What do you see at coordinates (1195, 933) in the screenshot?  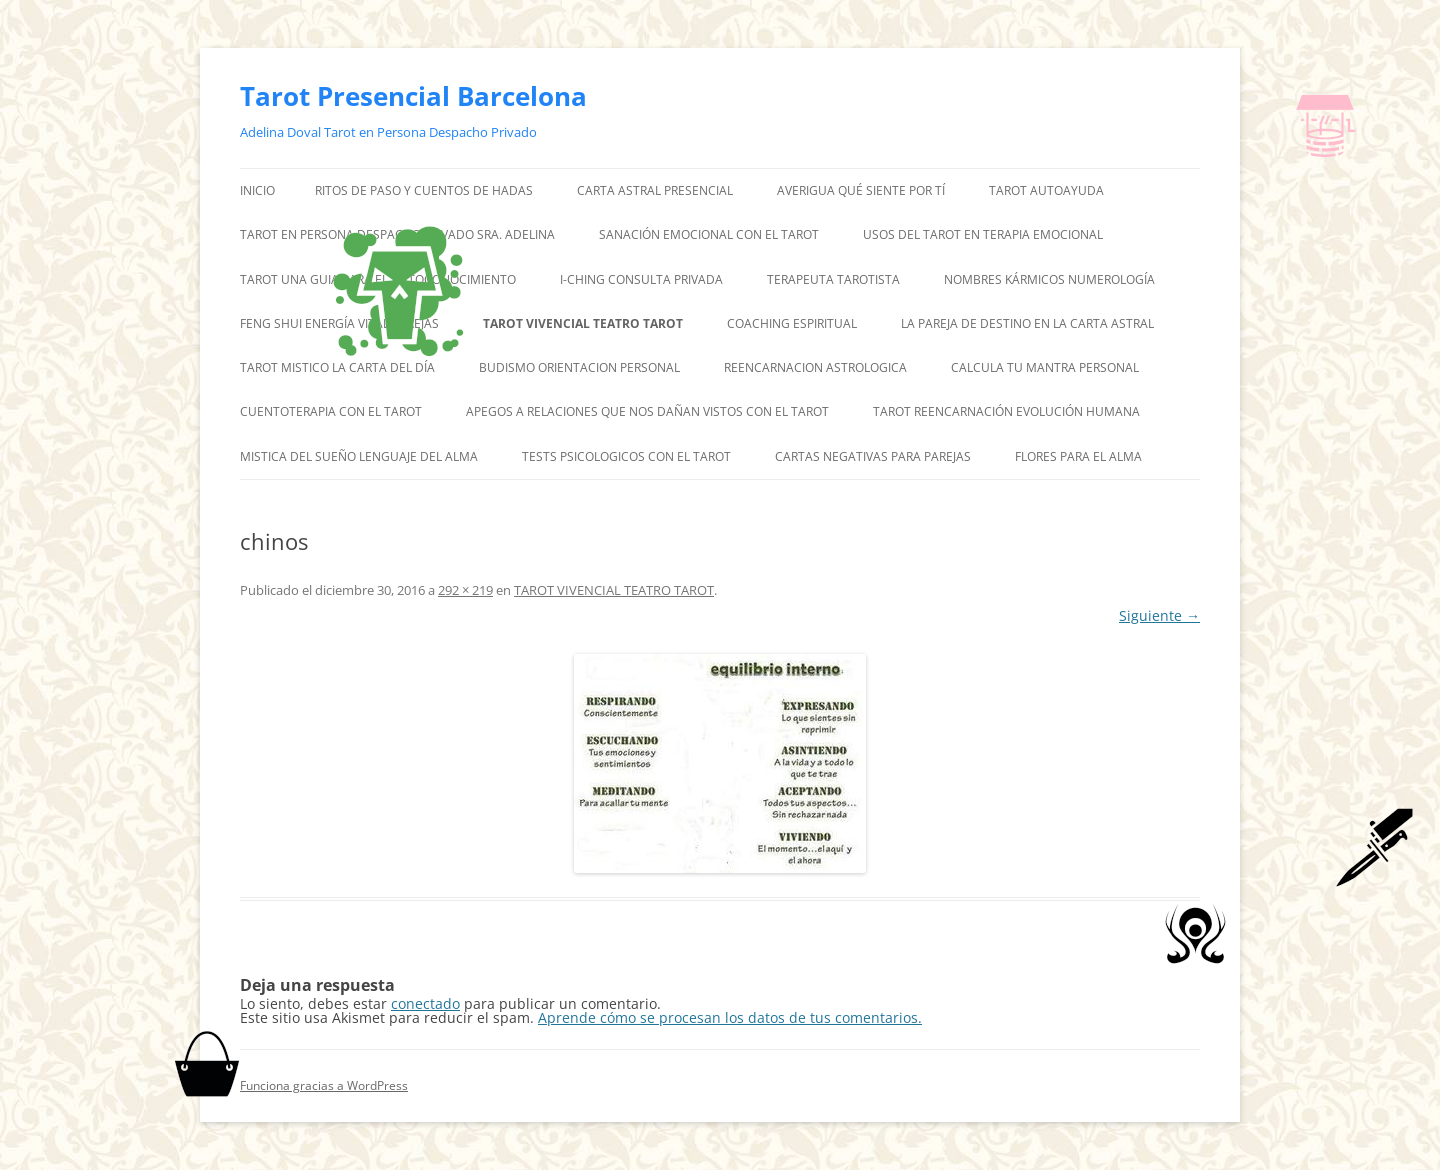 I see `decorative emblem or crest for a fantasy game guild` at bounding box center [1195, 933].